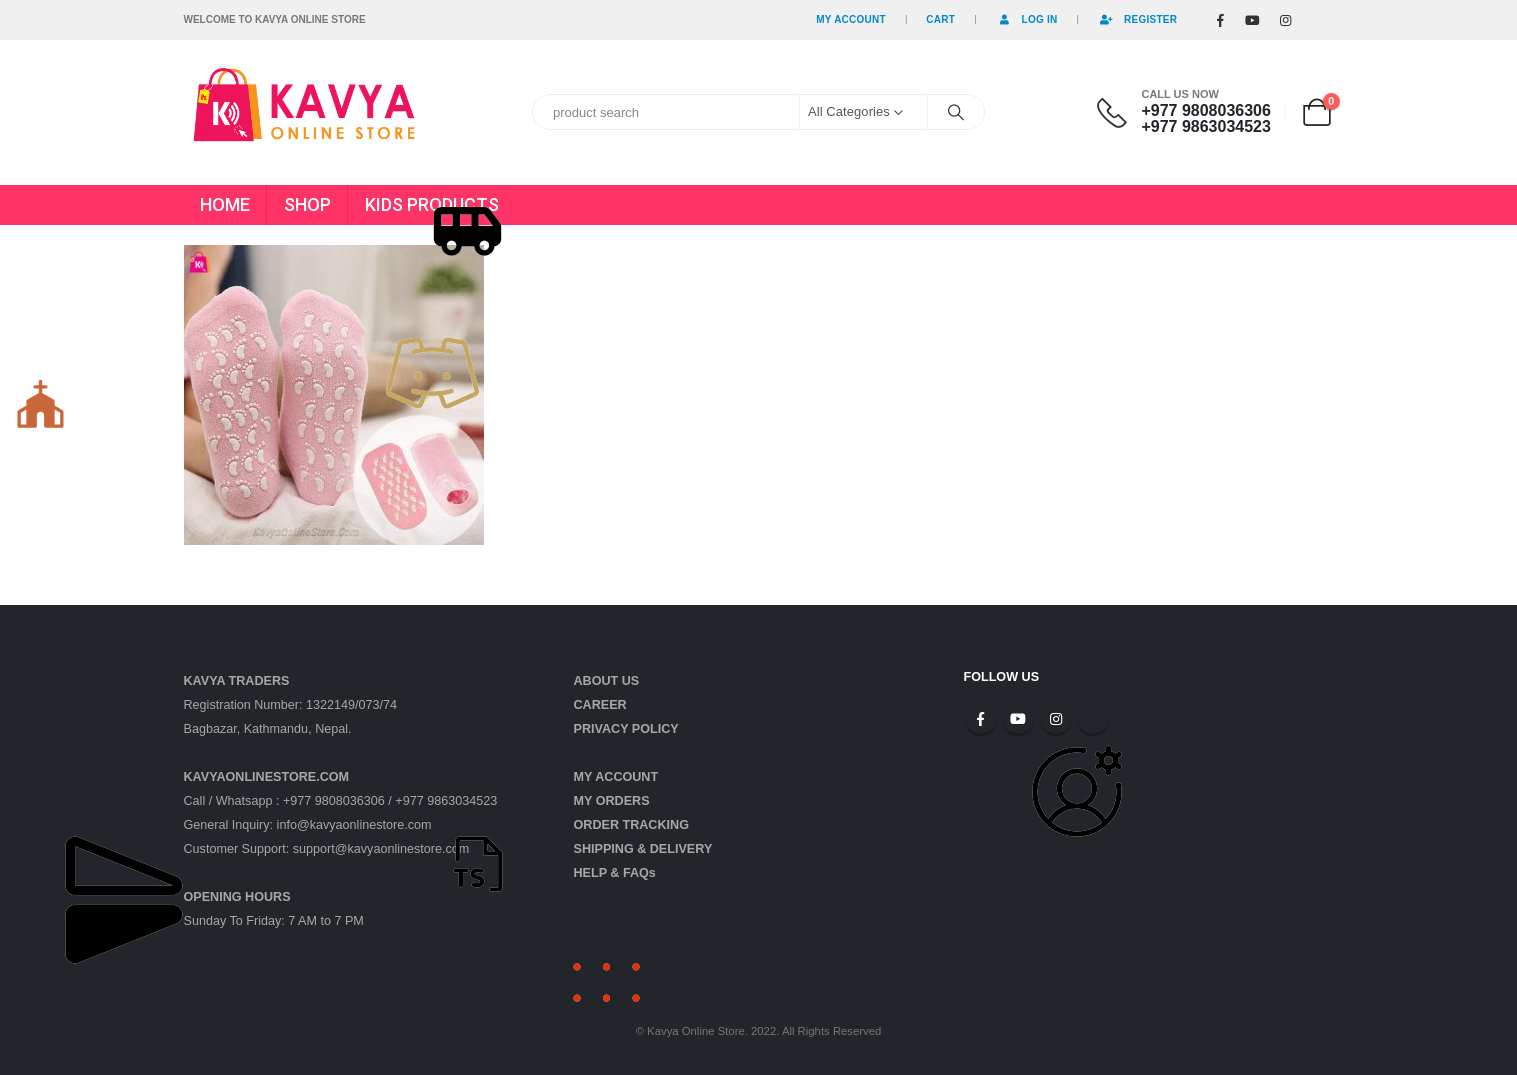 This screenshot has width=1517, height=1075. What do you see at coordinates (479, 864) in the screenshot?
I see `a TypeScript file` at bounding box center [479, 864].